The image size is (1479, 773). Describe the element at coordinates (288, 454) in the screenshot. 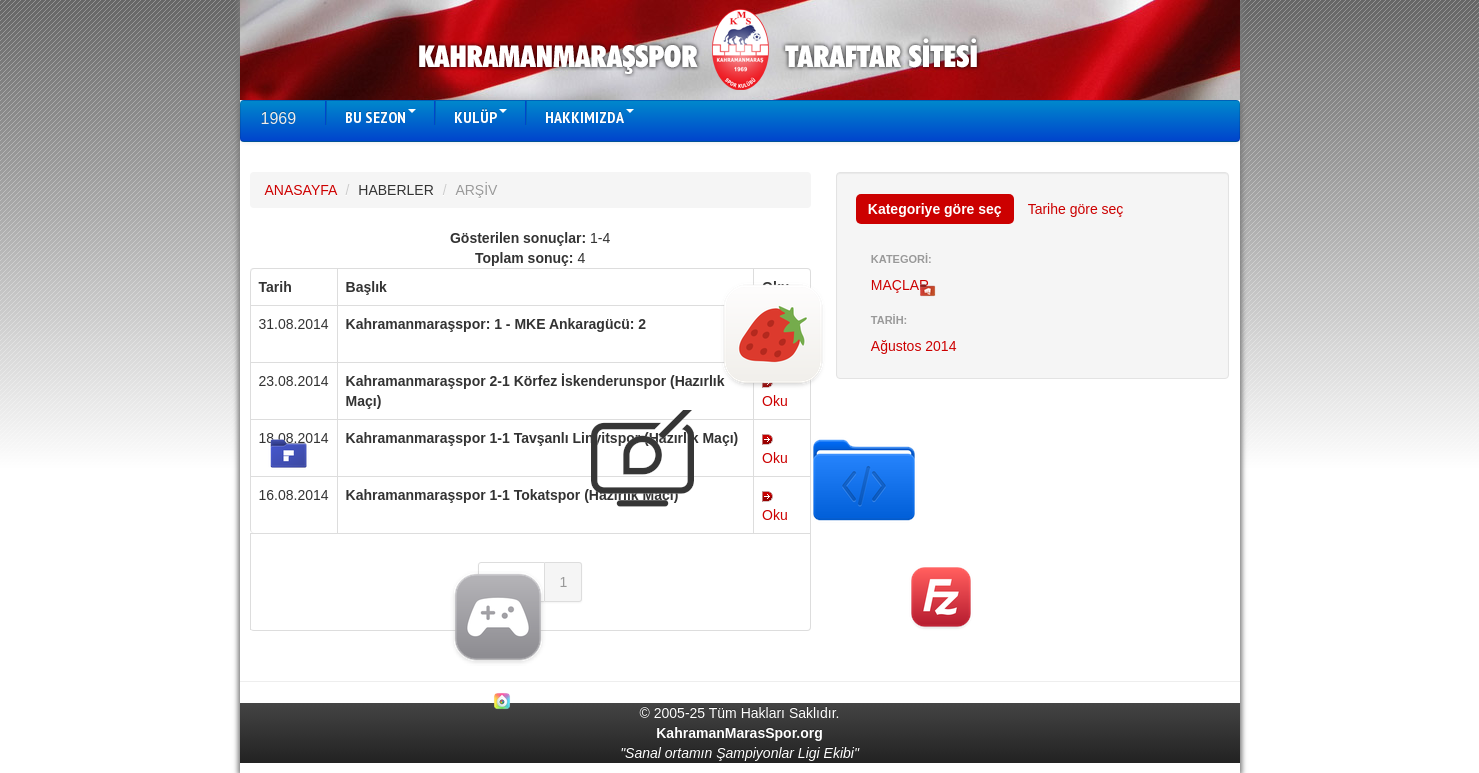

I see `open wondershare pdfelement documents folder` at that location.